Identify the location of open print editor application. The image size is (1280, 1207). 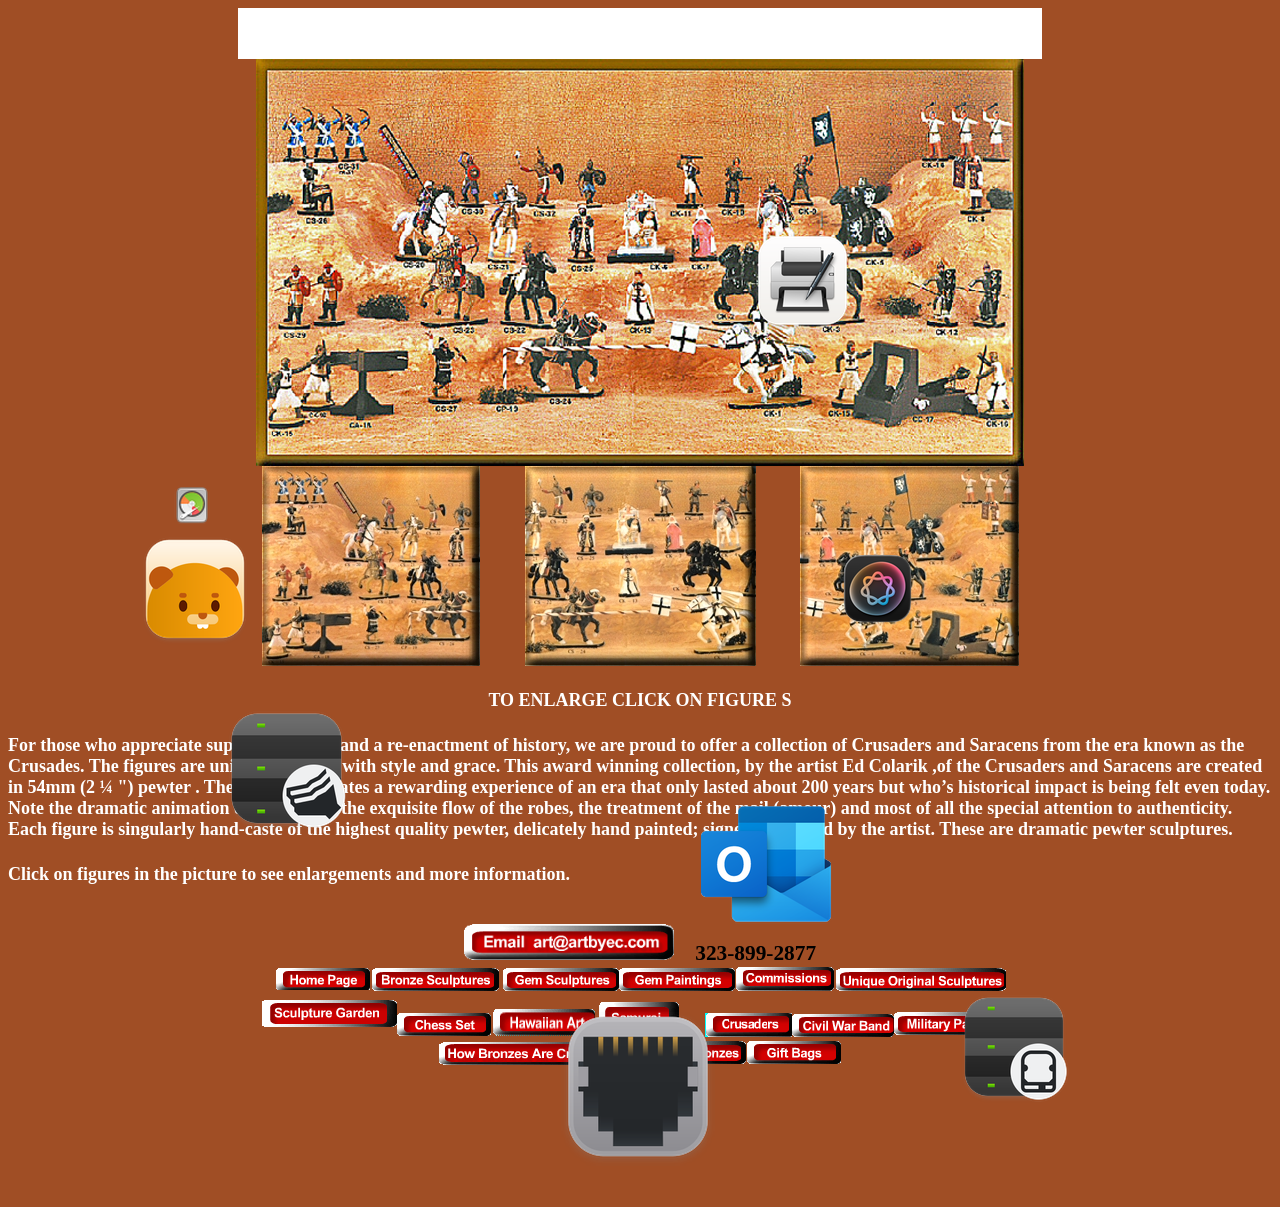
(802, 280).